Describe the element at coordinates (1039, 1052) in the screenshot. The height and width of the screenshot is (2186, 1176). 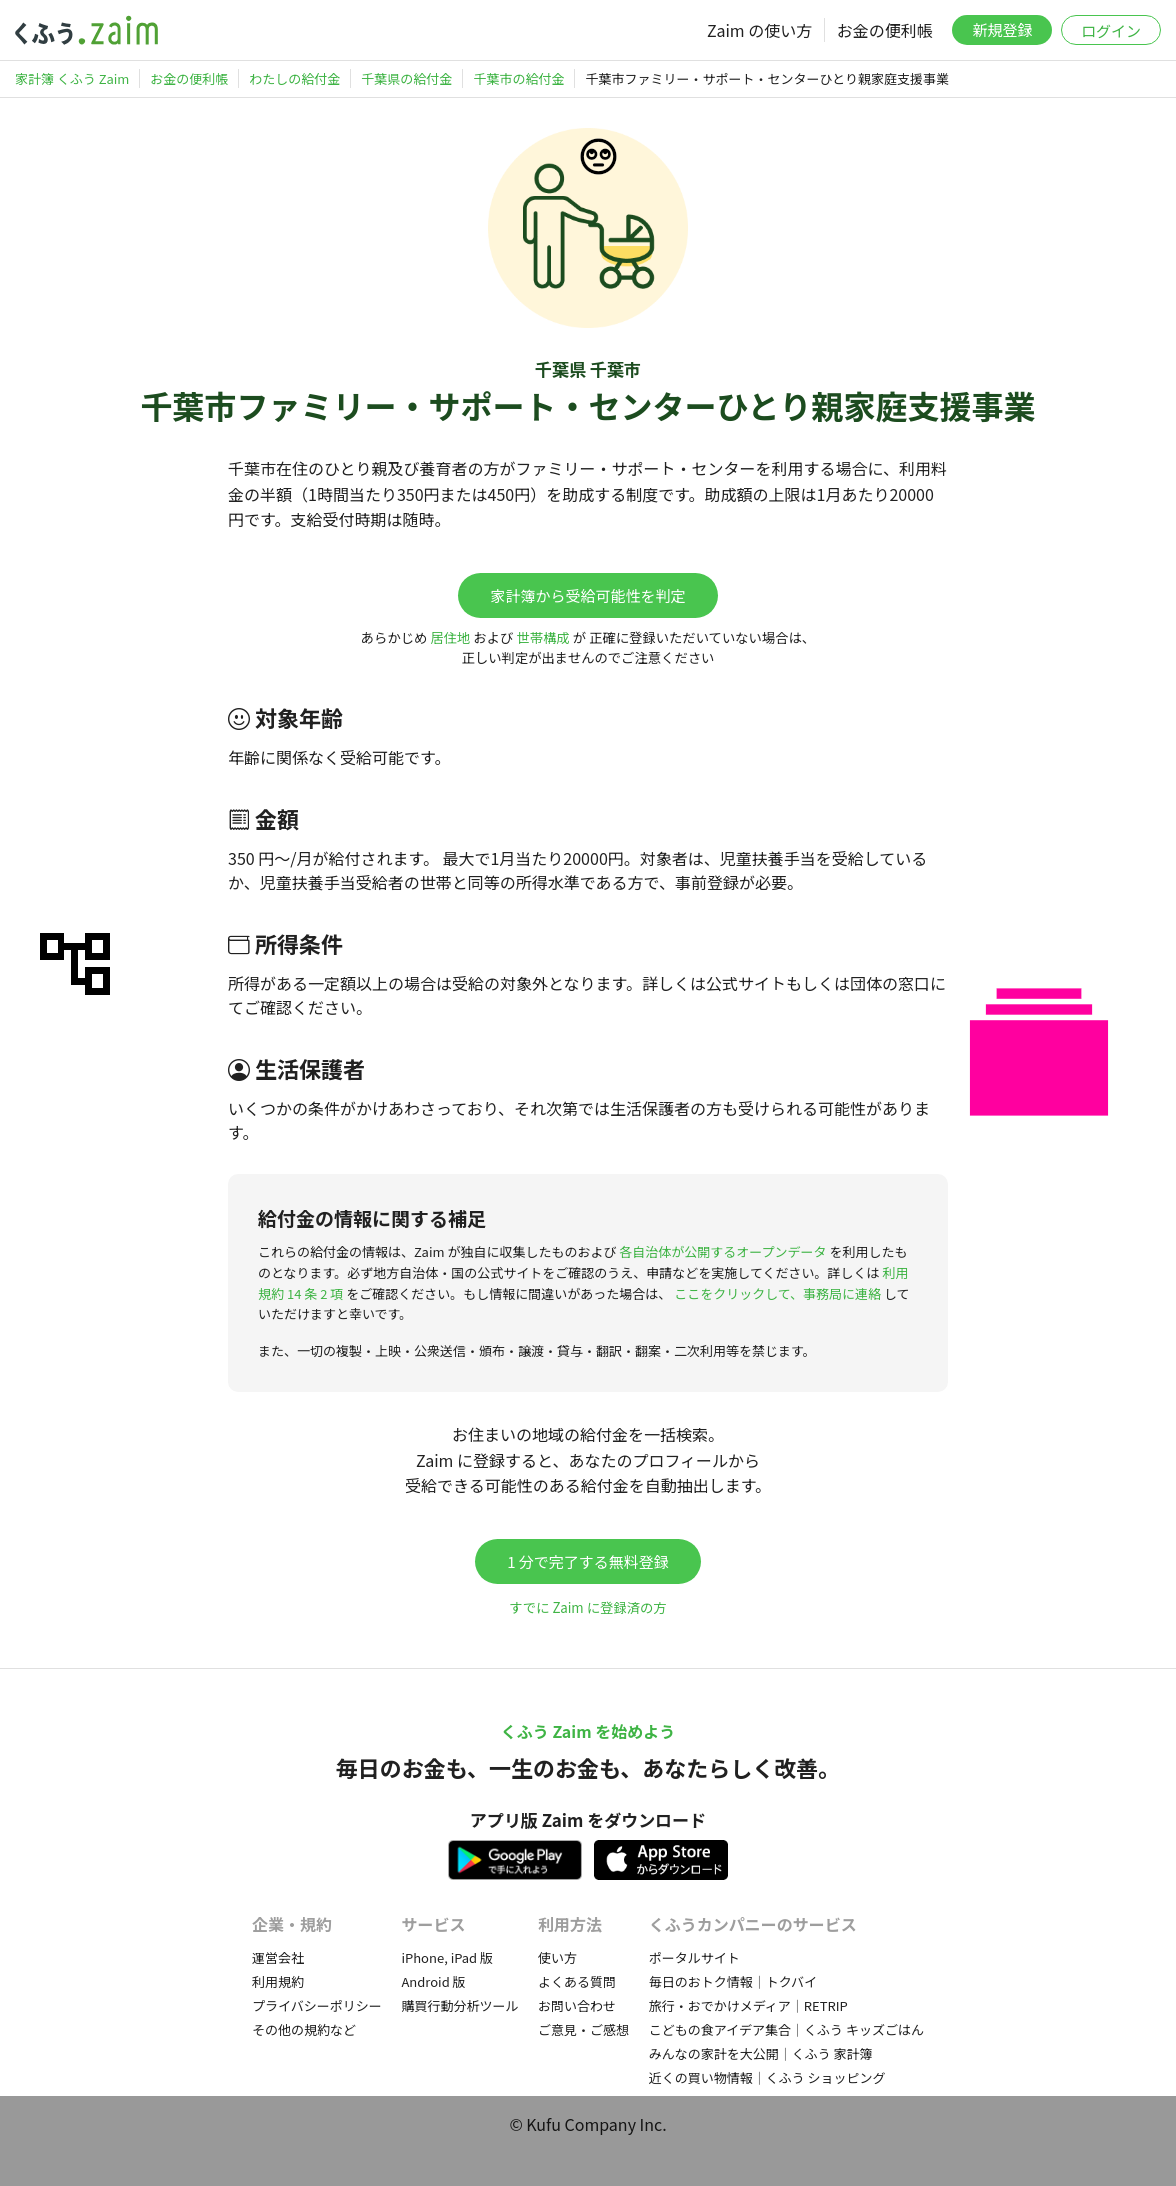
I see `view your photo albums` at that location.